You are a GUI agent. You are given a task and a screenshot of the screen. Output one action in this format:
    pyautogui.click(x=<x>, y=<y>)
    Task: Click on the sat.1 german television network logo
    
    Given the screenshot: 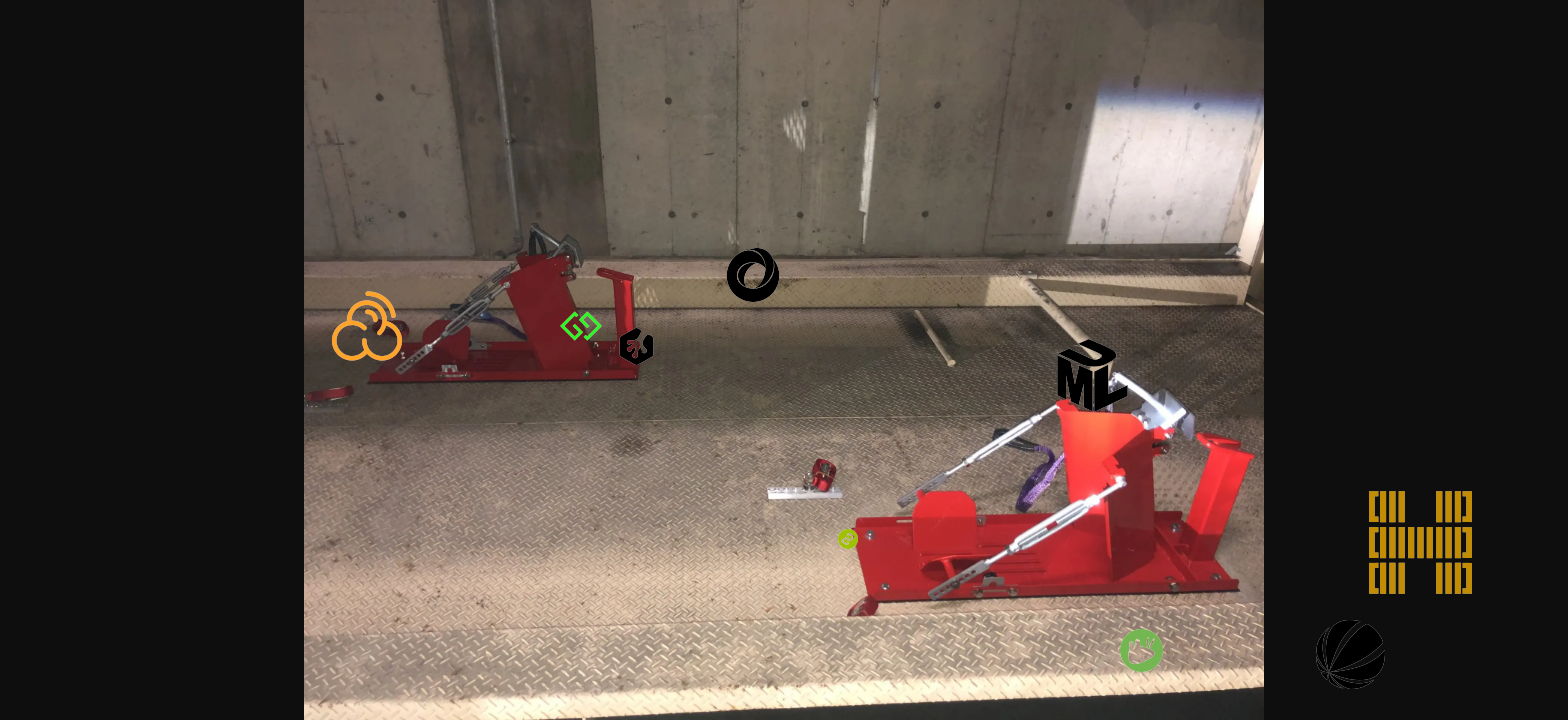 What is the action you would take?
    pyautogui.click(x=1350, y=654)
    